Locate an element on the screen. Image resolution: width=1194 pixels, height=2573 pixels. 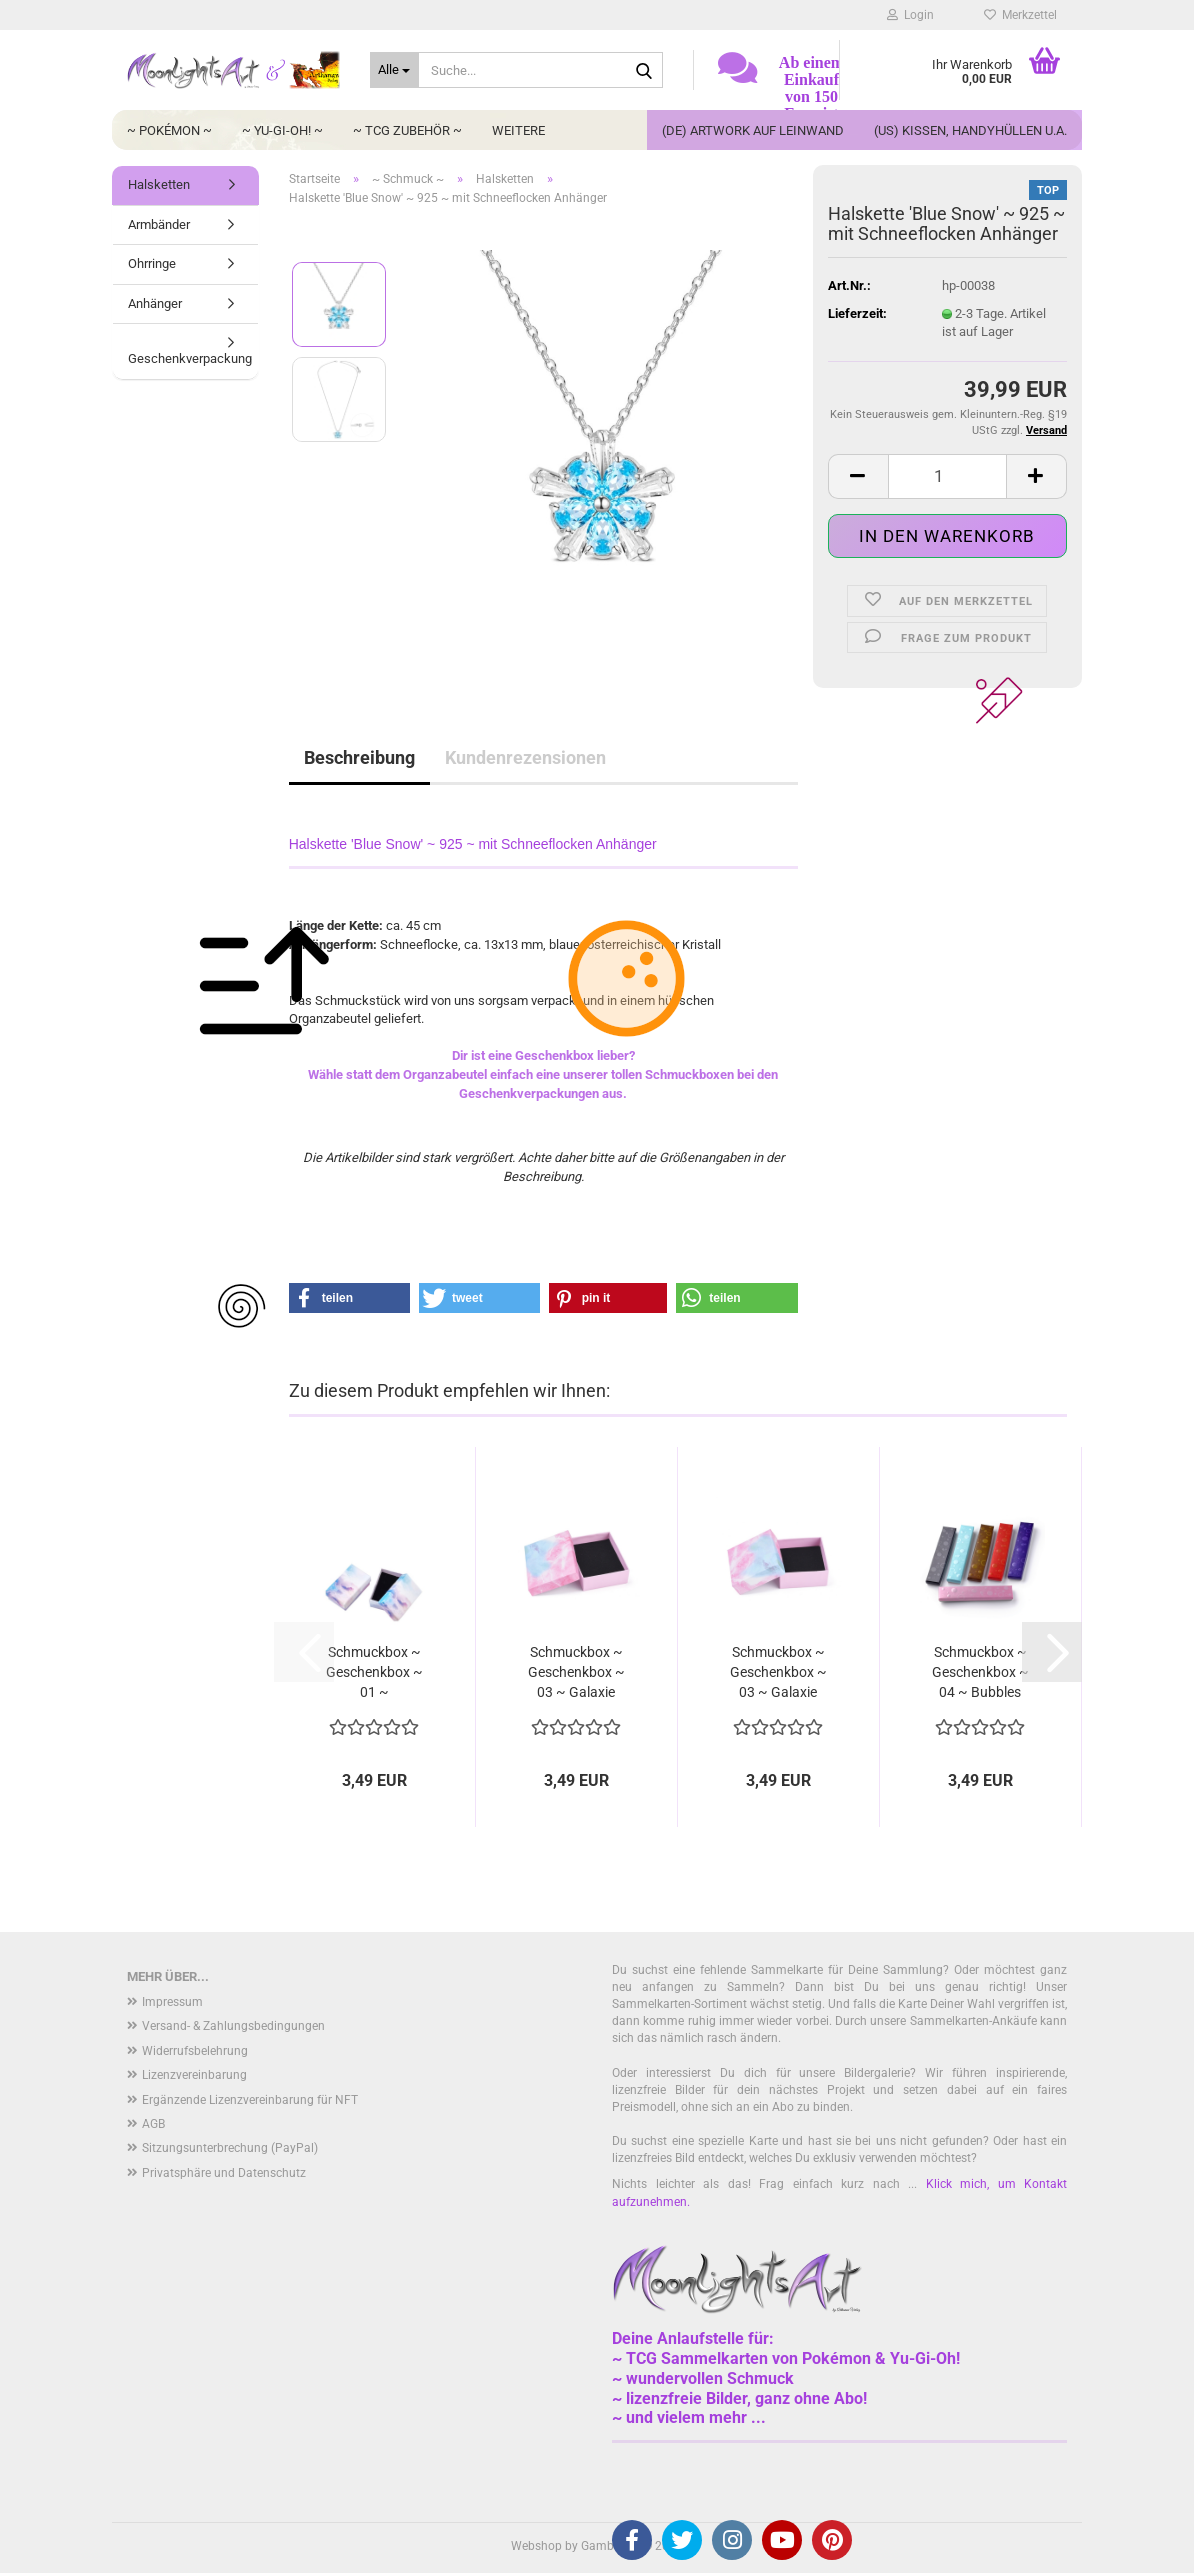
access bowling or sports games is located at coordinates (626, 978).